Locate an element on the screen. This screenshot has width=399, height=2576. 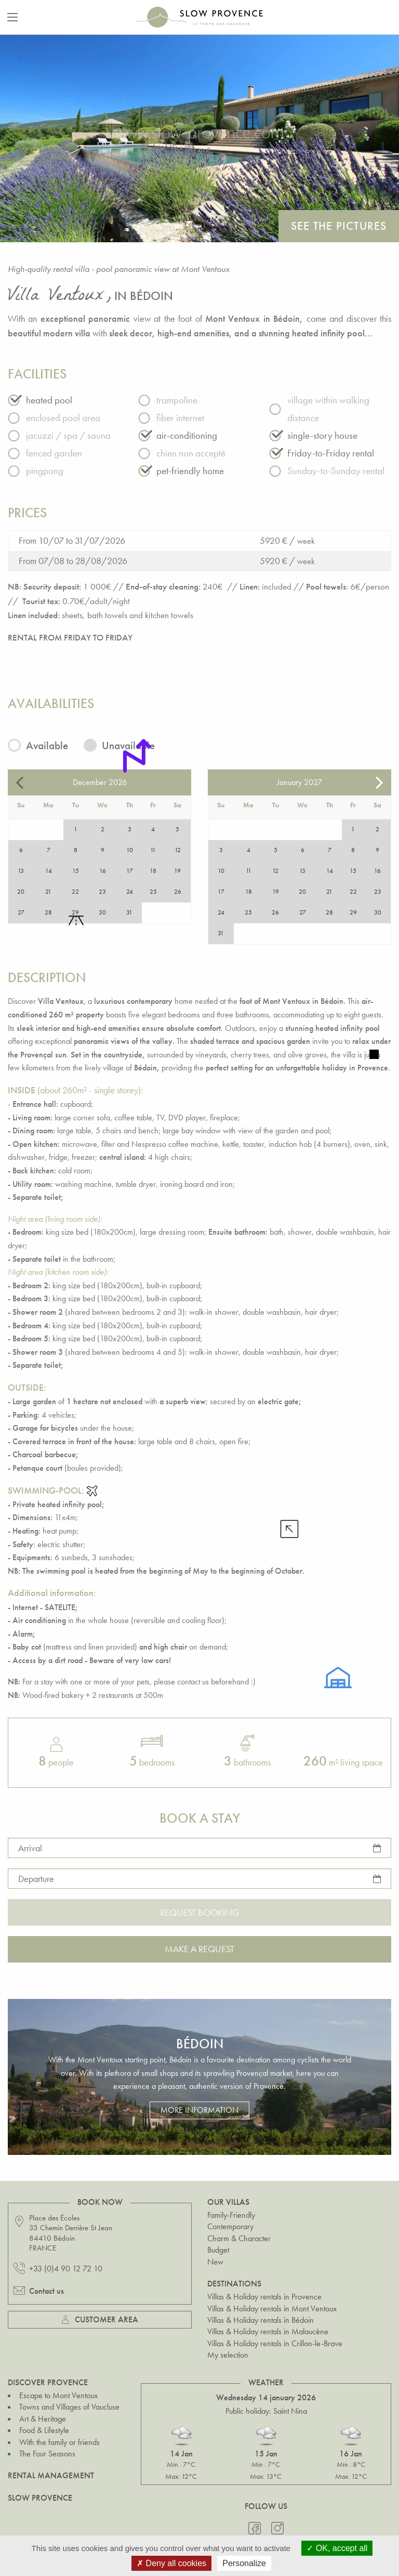
view directions or navigation is located at coordinates (76, 920).